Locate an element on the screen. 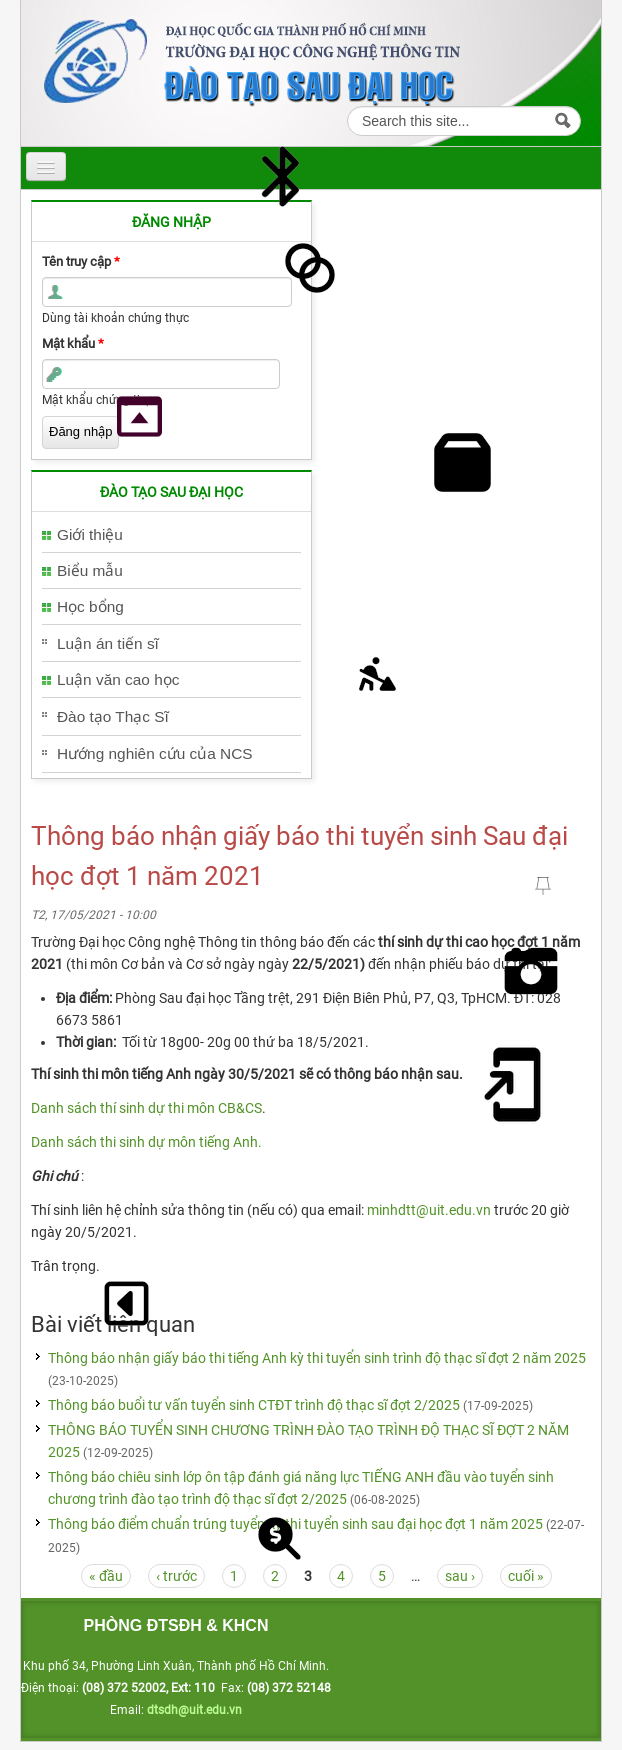 The width and height of the screenshot is (622, 1750). maximize or expand the current window is located at coordinates (139, 416).